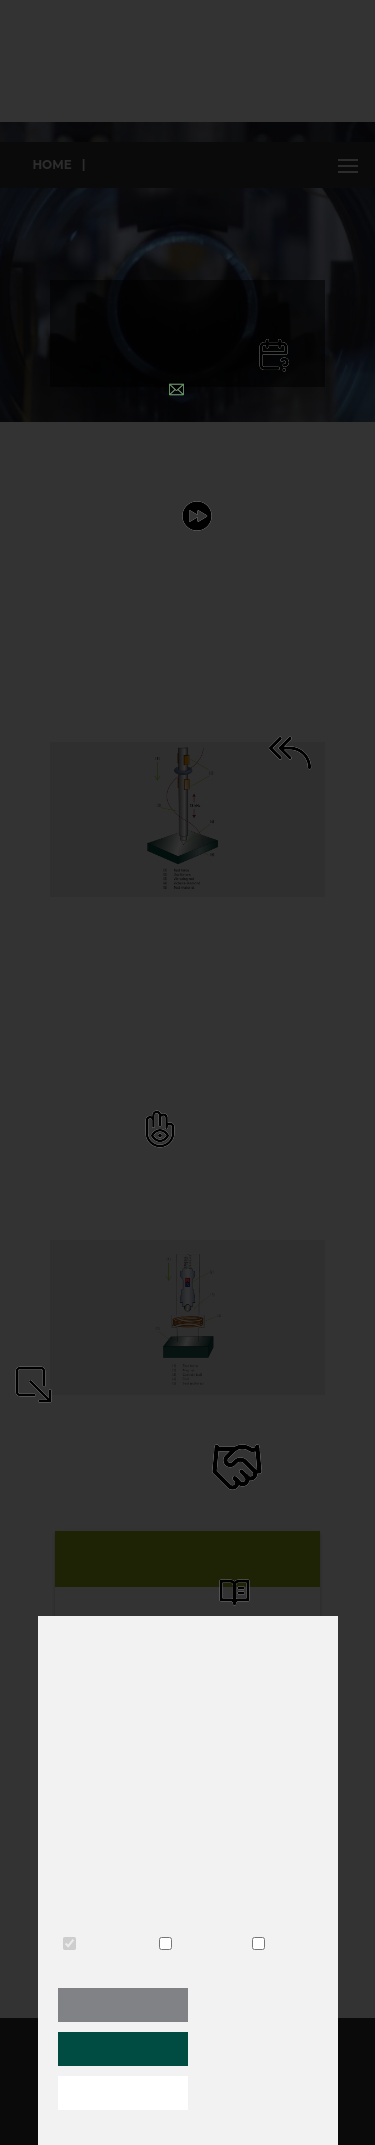 The height and width of the screenshot is (2145, 375). What do you see at coordinates (160, 1129) in the screenshot?
I see `access hand tracking or gesture recognition settings` at bounding box center [160, 1129].